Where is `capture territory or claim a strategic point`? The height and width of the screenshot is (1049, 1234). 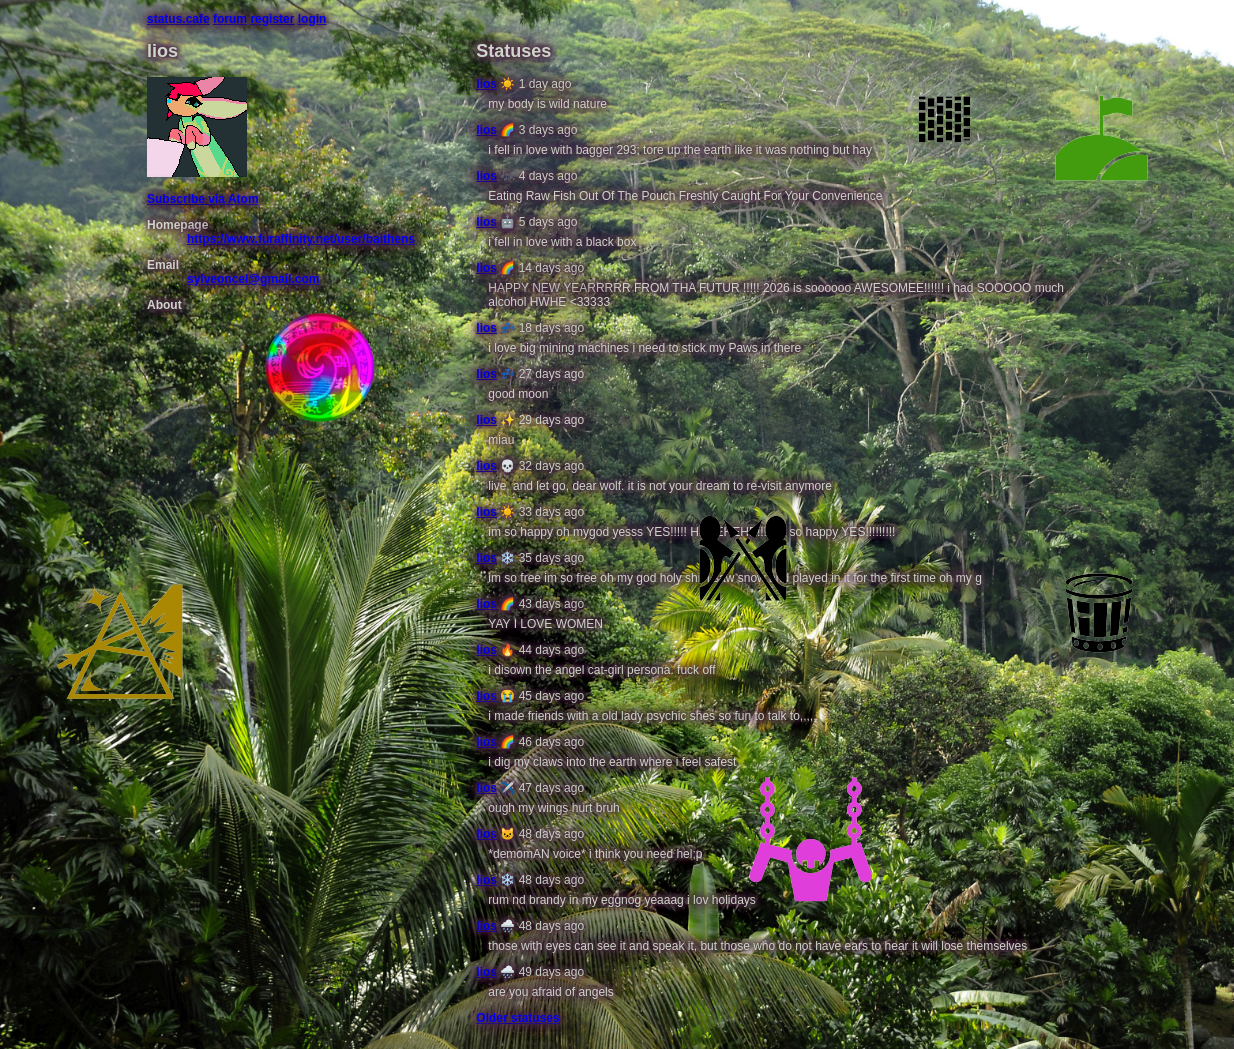 capture territory or claim a strategic point is located at coordinates (1101, 134).